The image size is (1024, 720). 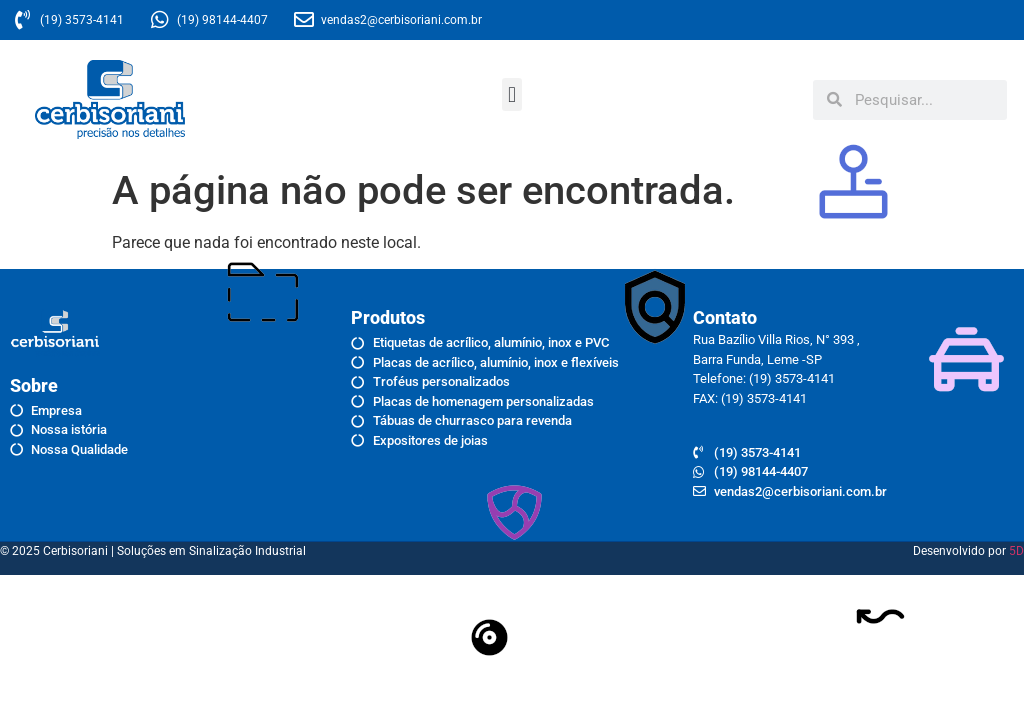 I want to click on report an emergency or contact police, so click(x=966, y=363).